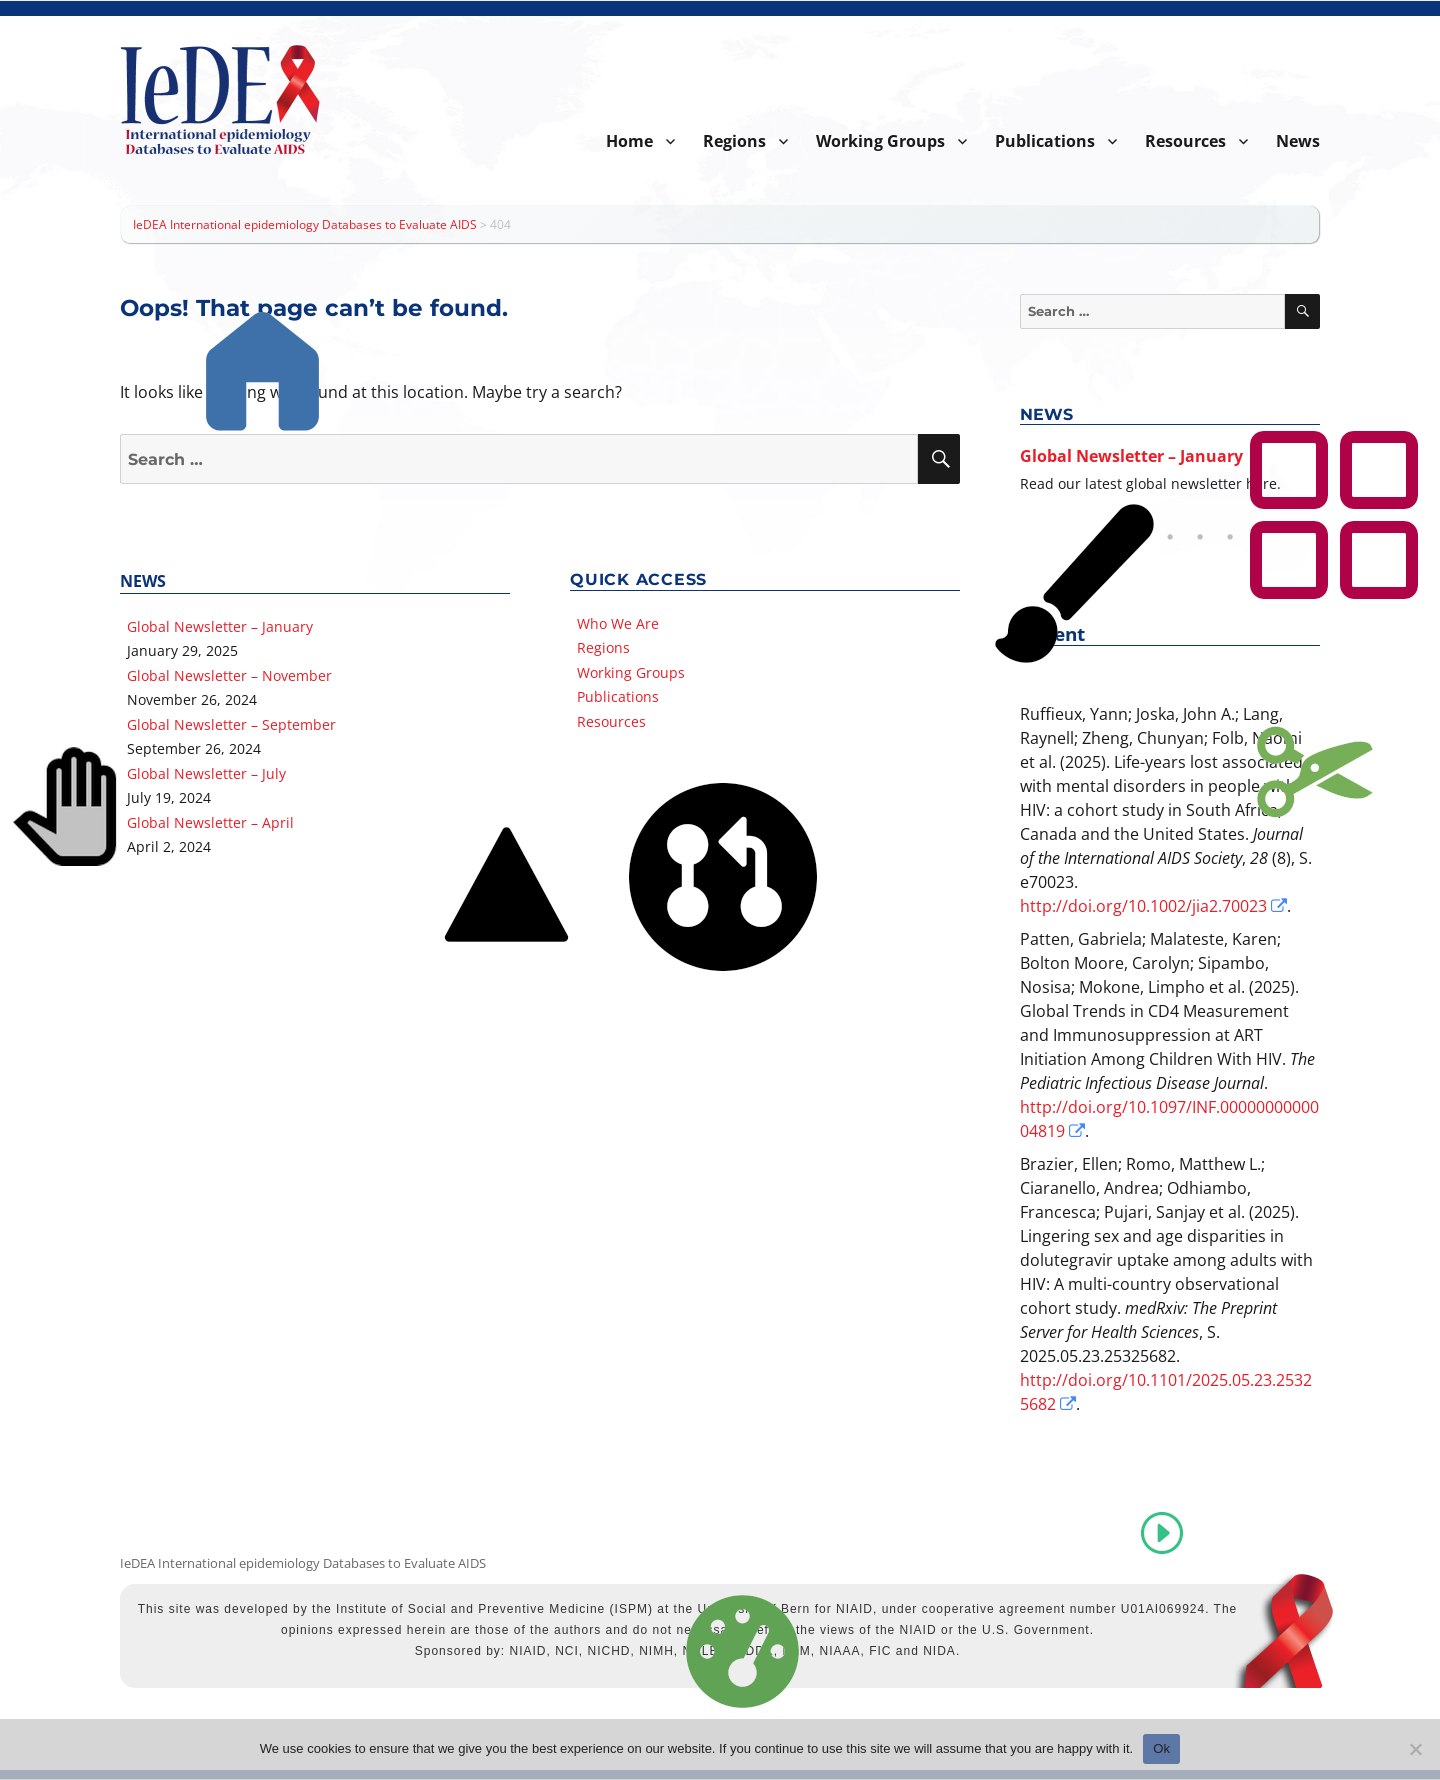 Image resolution: width=1440 pixels, height=1780 pixels. I want to click on play media or video content, so click(1162, 1533).